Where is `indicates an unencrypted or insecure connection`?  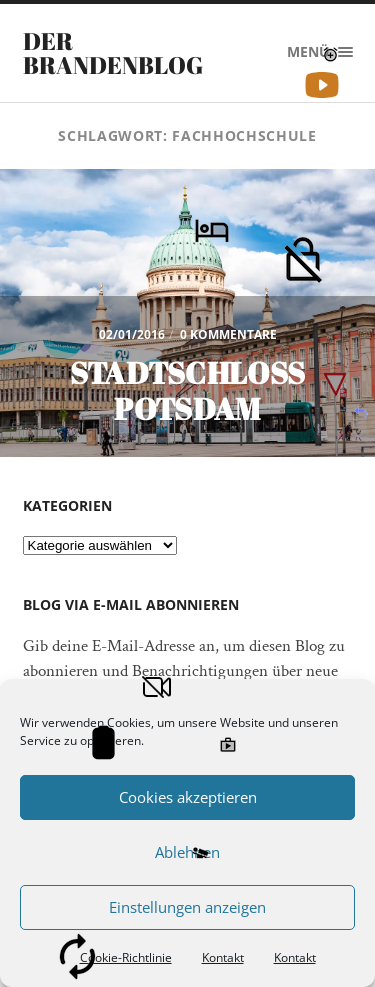
indicates an unencrypted or insecure connection is located at coordinates (303, 260).